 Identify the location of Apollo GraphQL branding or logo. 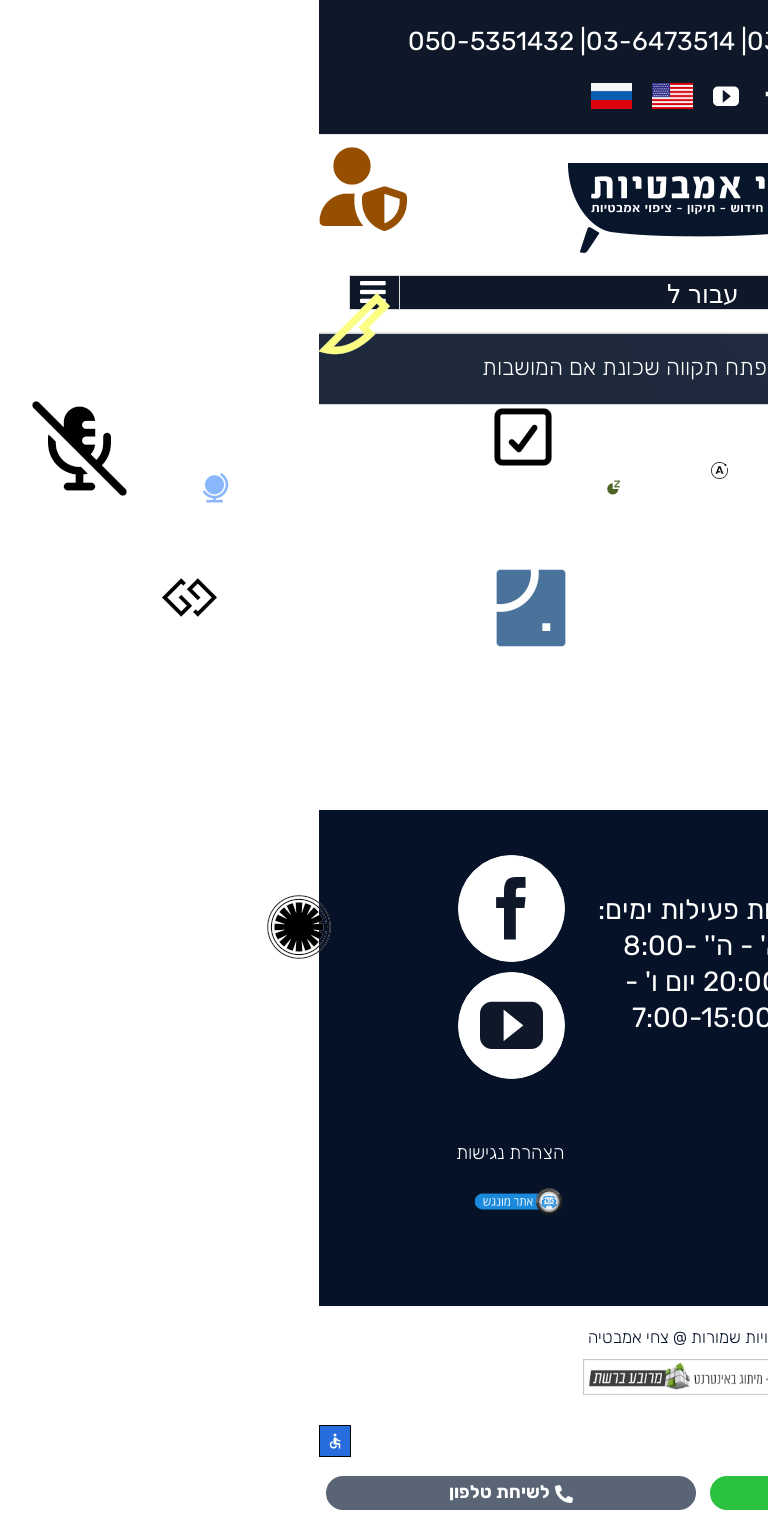
(719, 470).